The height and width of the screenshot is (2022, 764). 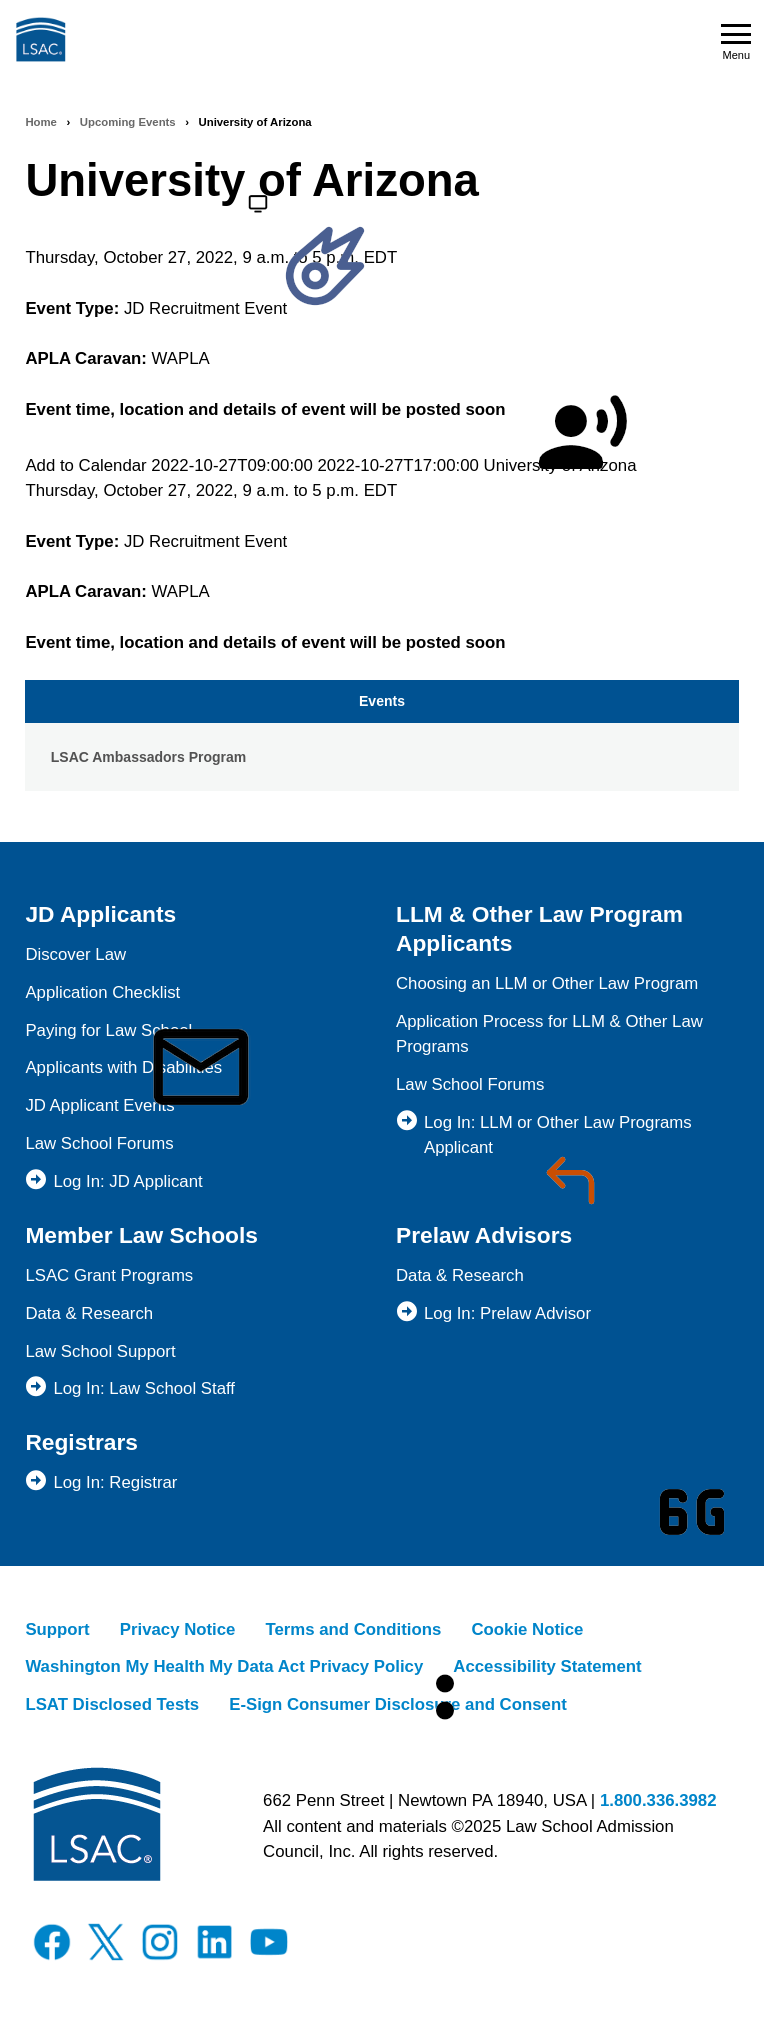 What do you see at coordinates (258, 203) in the screenshot?
I see `view display settings` at bounding box center [258, 203].